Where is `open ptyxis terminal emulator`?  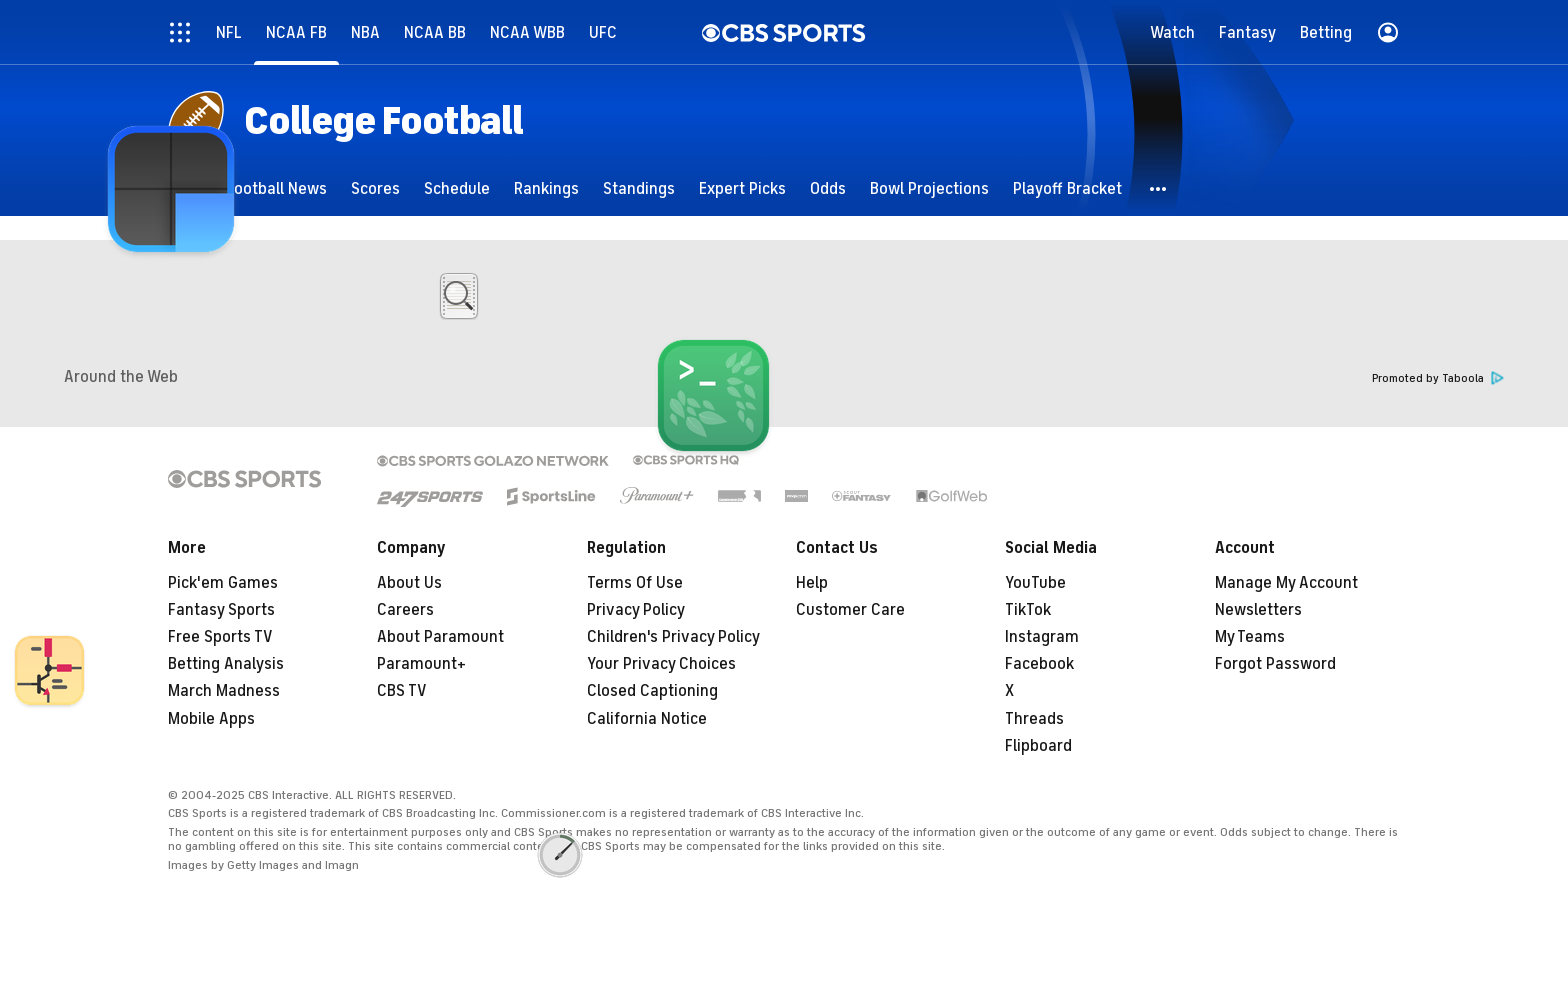
open ptyxis terminal emulator is located at coordinates (713, 395).